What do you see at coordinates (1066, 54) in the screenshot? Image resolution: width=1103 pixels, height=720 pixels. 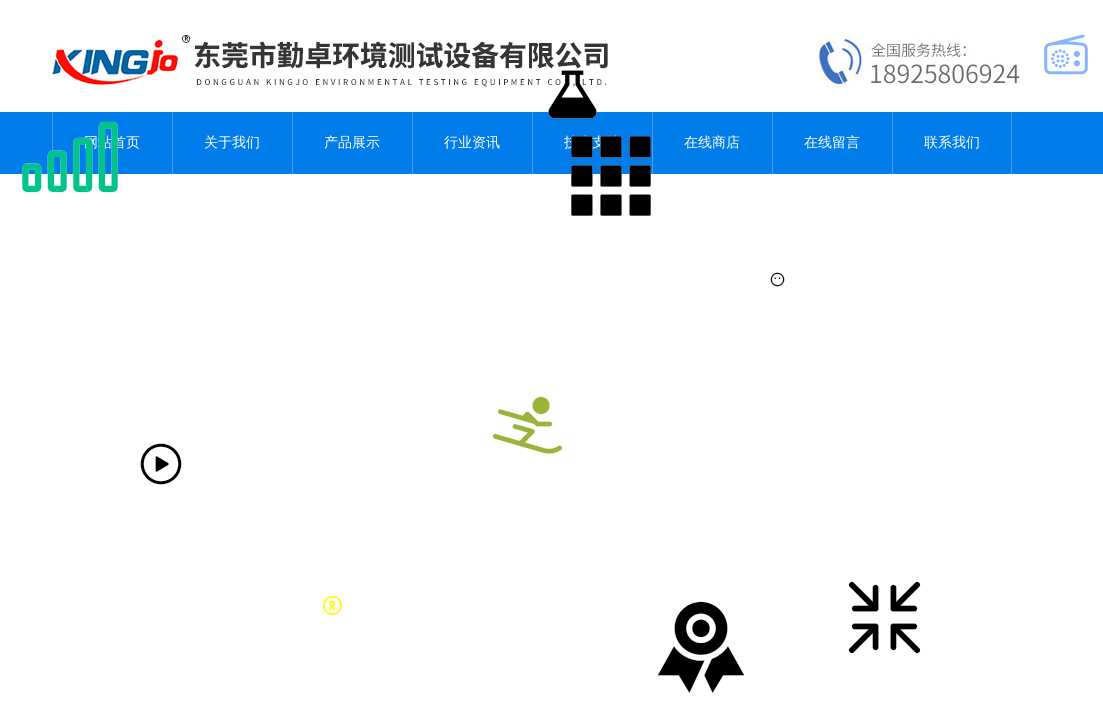 I see `listen to radio or audio broadcasts` at bounding box center [1066, 54].